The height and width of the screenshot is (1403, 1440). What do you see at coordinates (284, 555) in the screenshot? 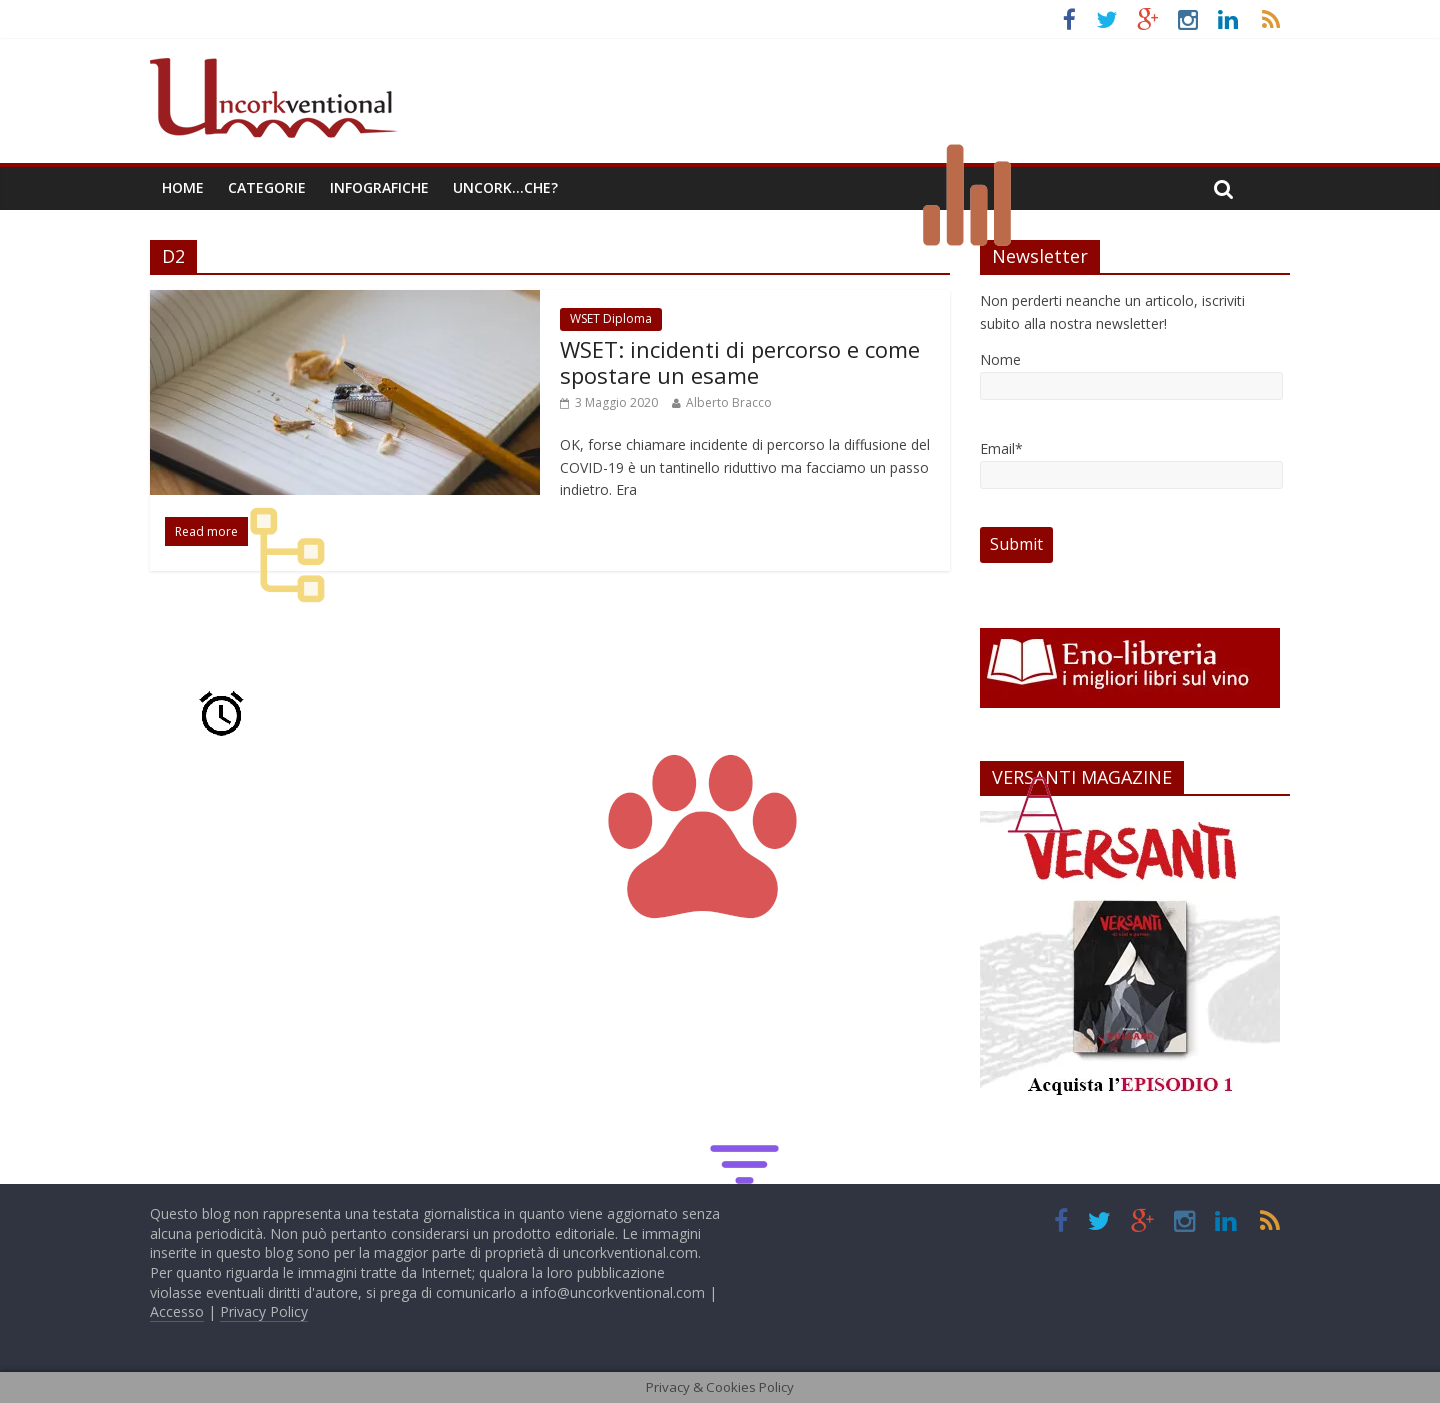
I see `view hierarchical folder structure` at bounding box center [284, 555].